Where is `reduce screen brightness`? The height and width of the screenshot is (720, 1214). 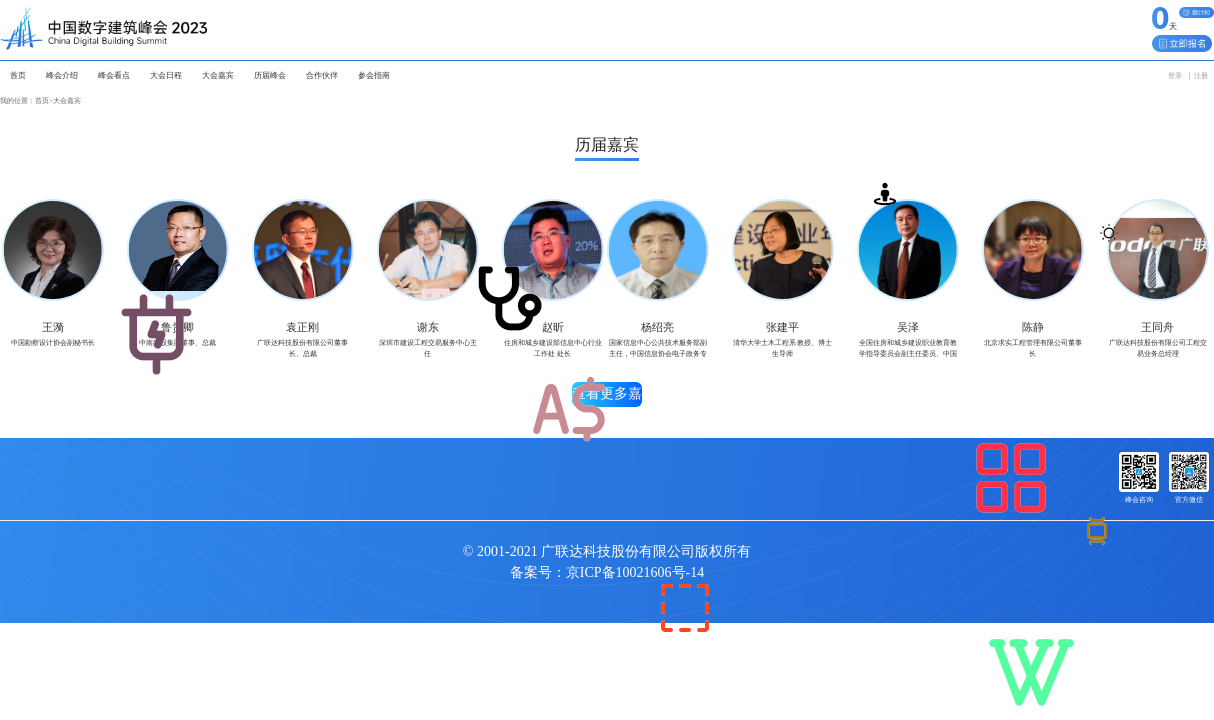 reduce screen brightness is located at coordinates (1109, 233).